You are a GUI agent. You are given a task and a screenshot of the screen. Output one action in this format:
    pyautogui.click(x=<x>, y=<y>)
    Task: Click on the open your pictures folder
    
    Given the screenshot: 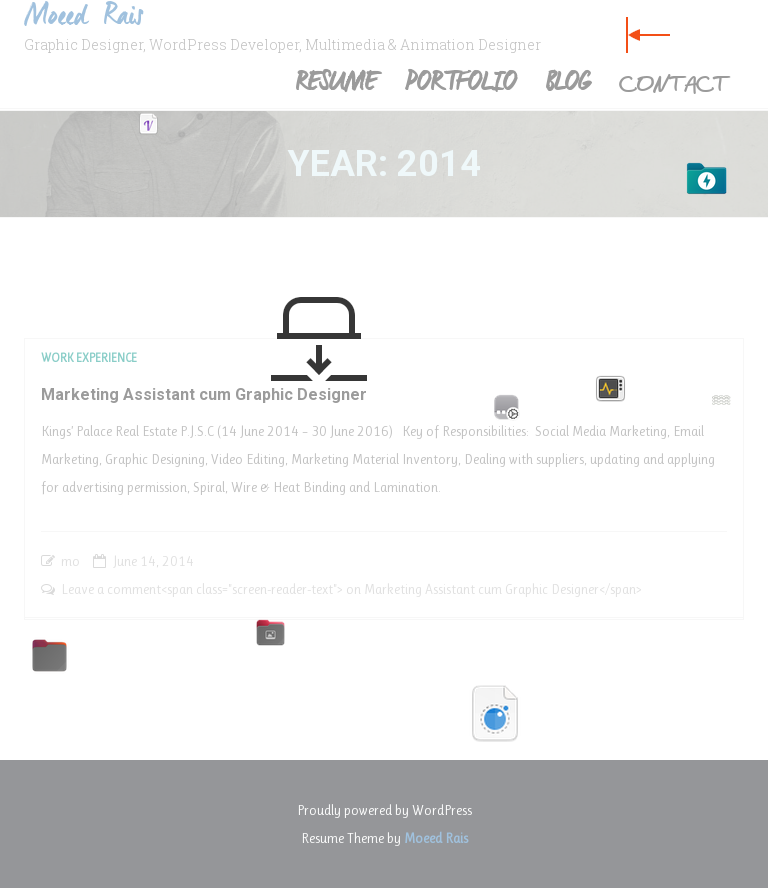 What is the action you would take?
    pyautogui.click(x=270, y=632)
    